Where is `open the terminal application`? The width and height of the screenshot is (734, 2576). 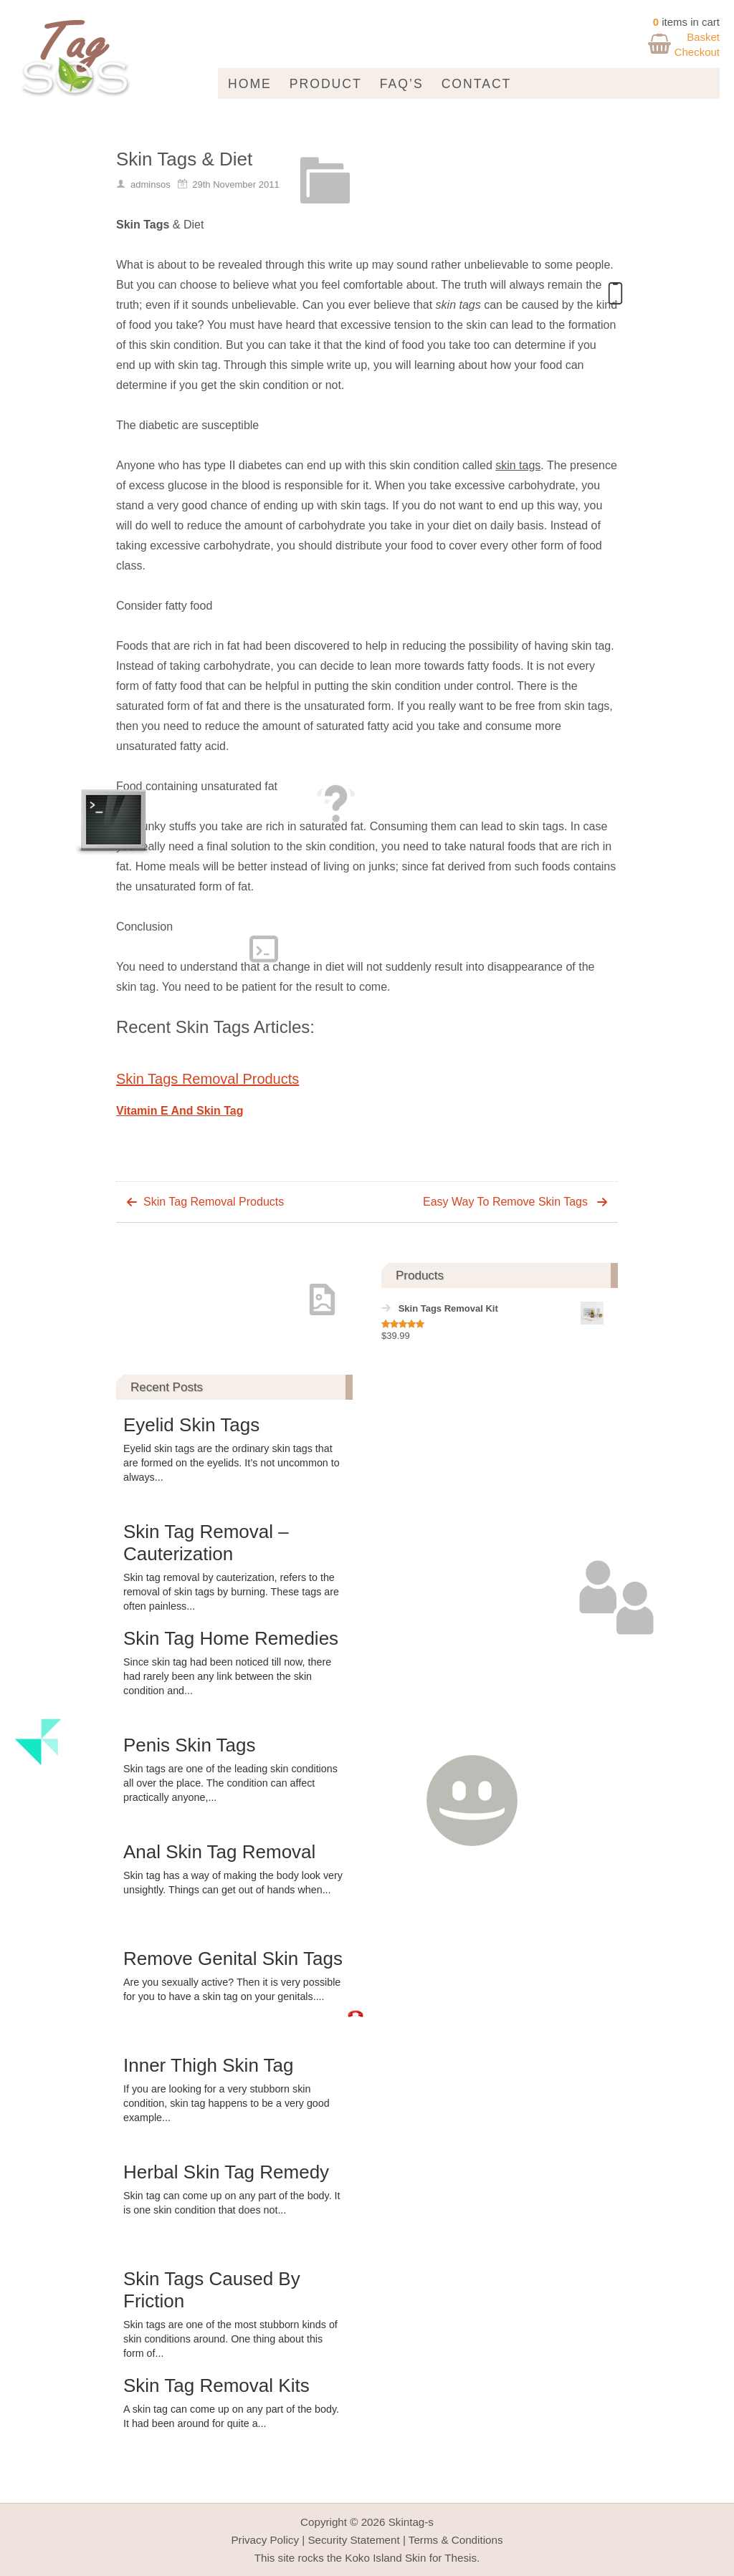 open the terminal application is located at coordinates (264, 950).